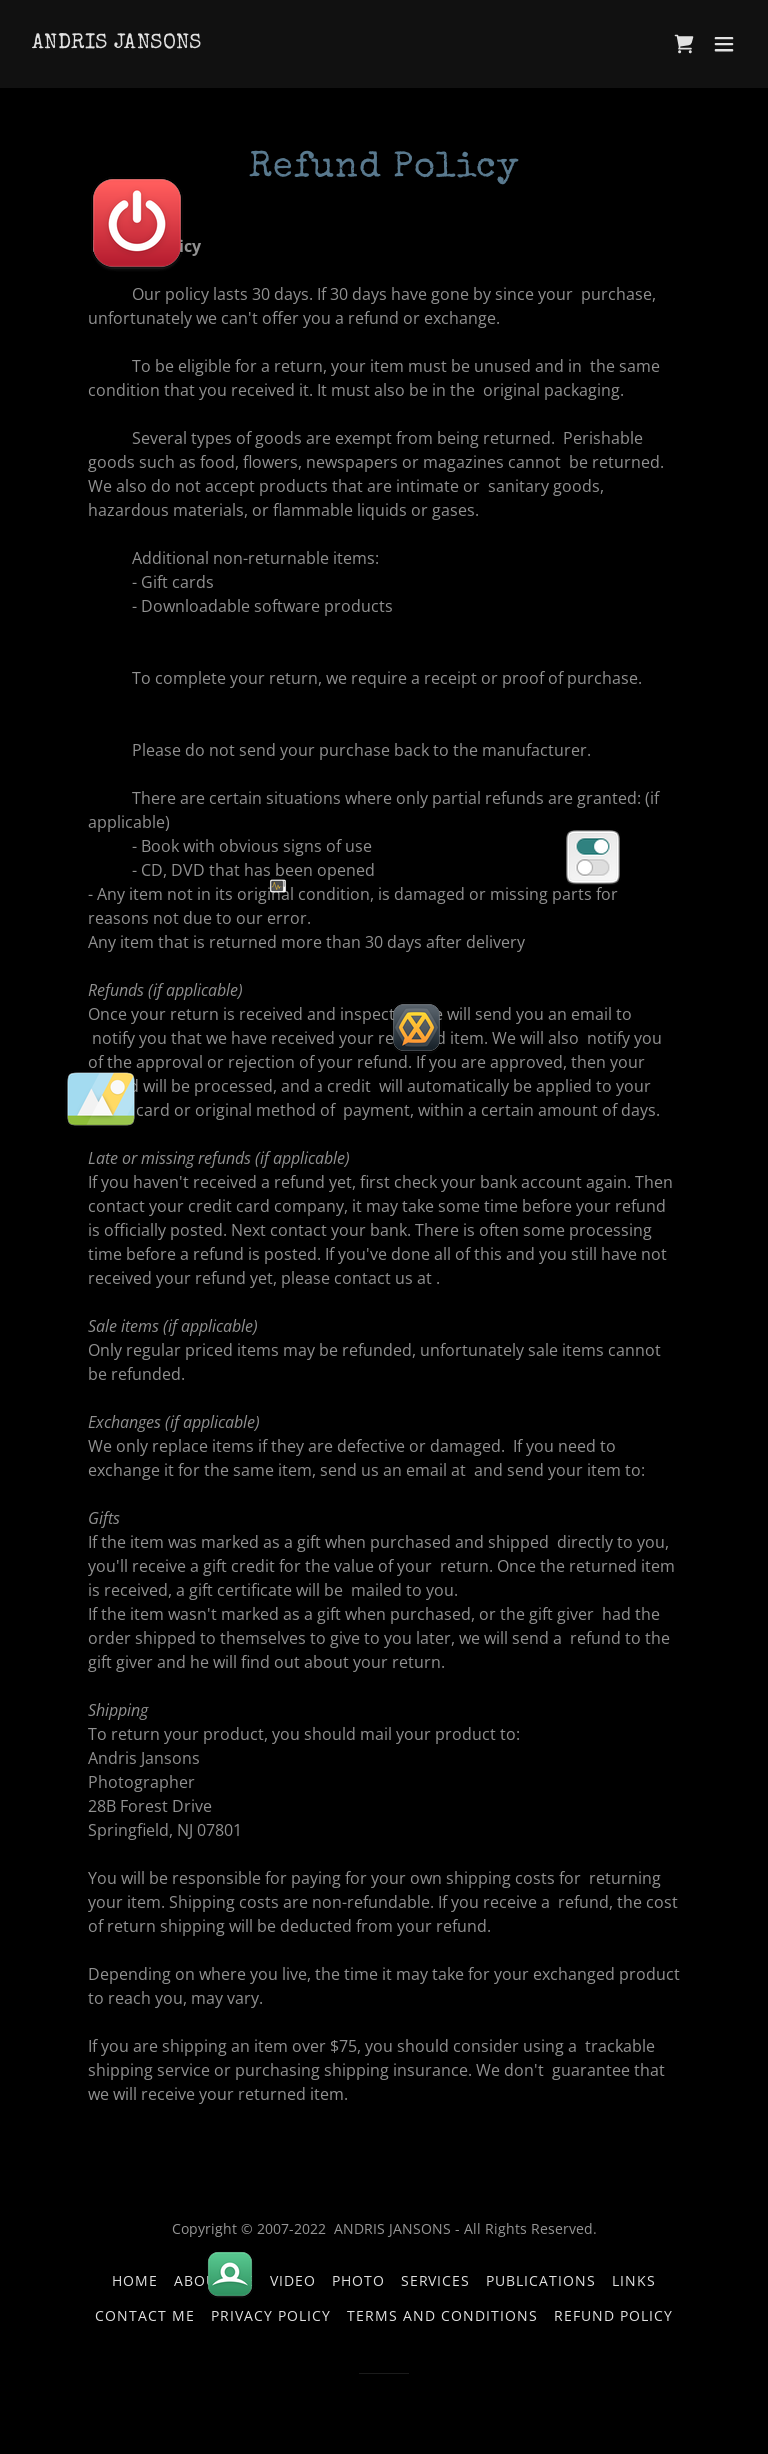  What do you see at coordinates (278, 886) in the screenshot?
I see `open system monitor application` at bounding box center [278, 886].